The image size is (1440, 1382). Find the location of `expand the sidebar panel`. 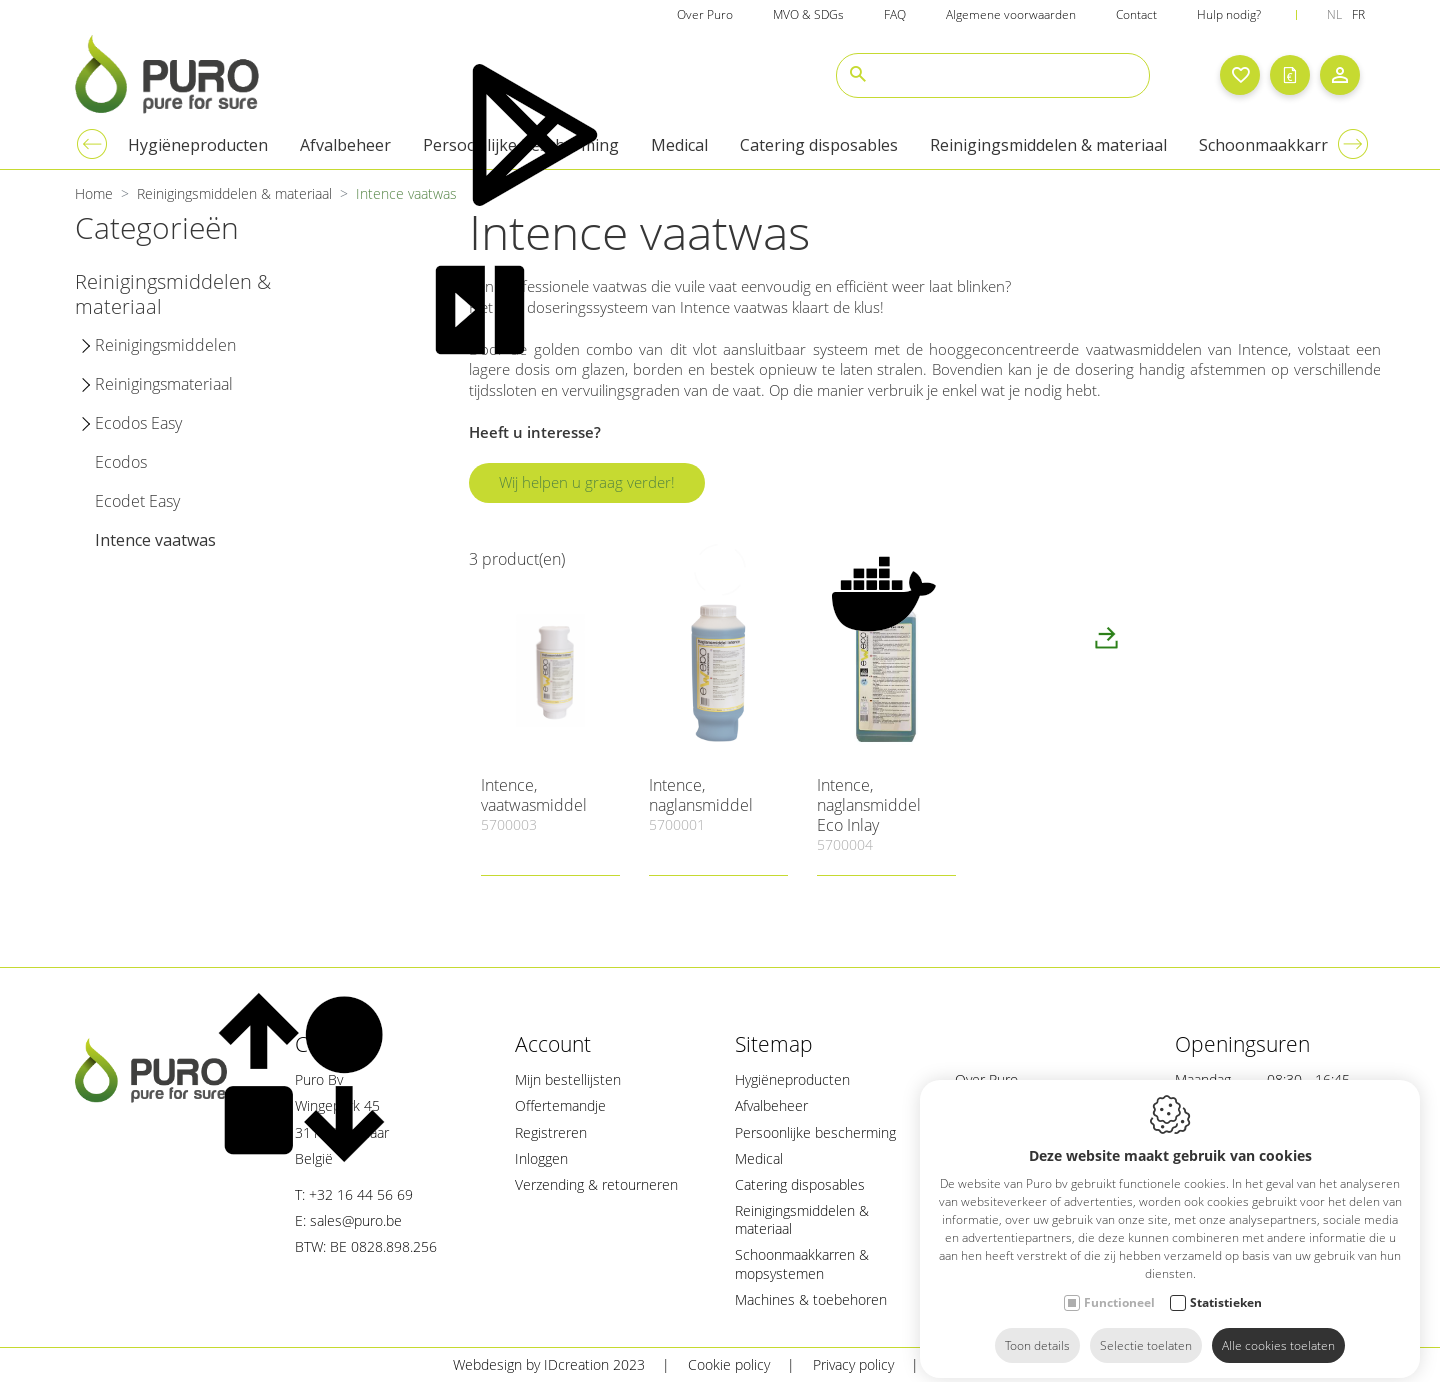

expand the sidebar panel is located at coordinates (480, 310).